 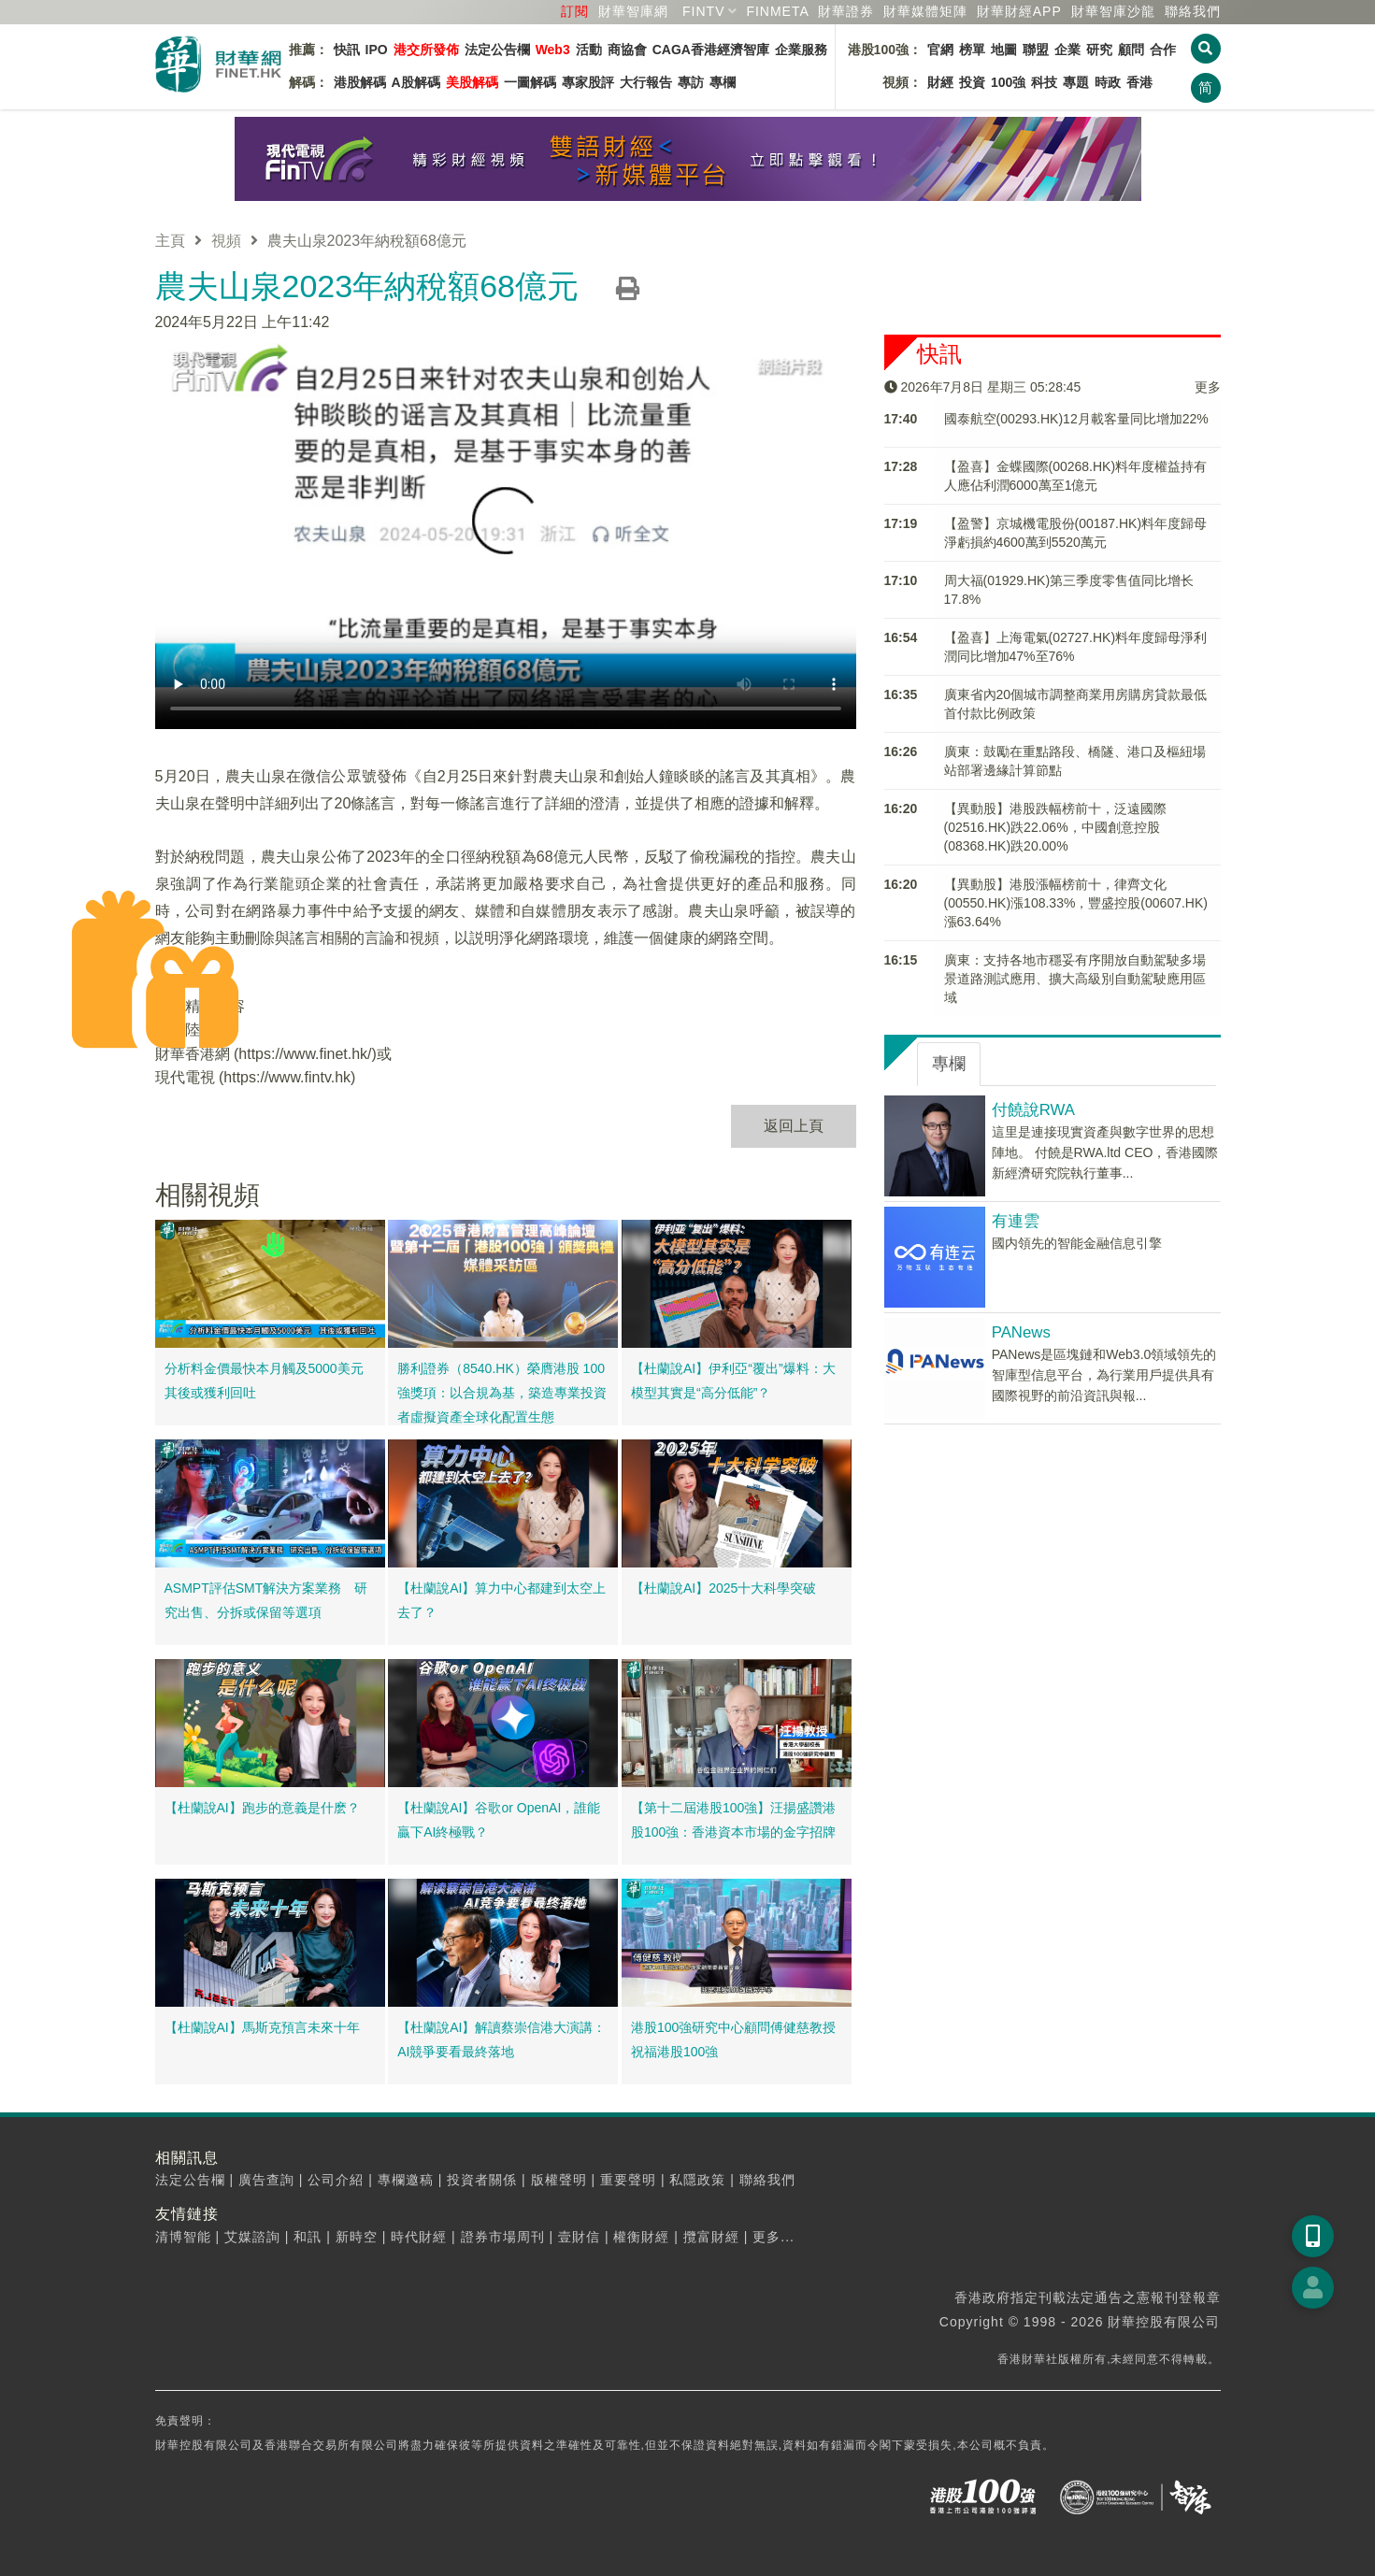 I want to click on indicates allergy information or warnings, so click(x=273, y=1244).